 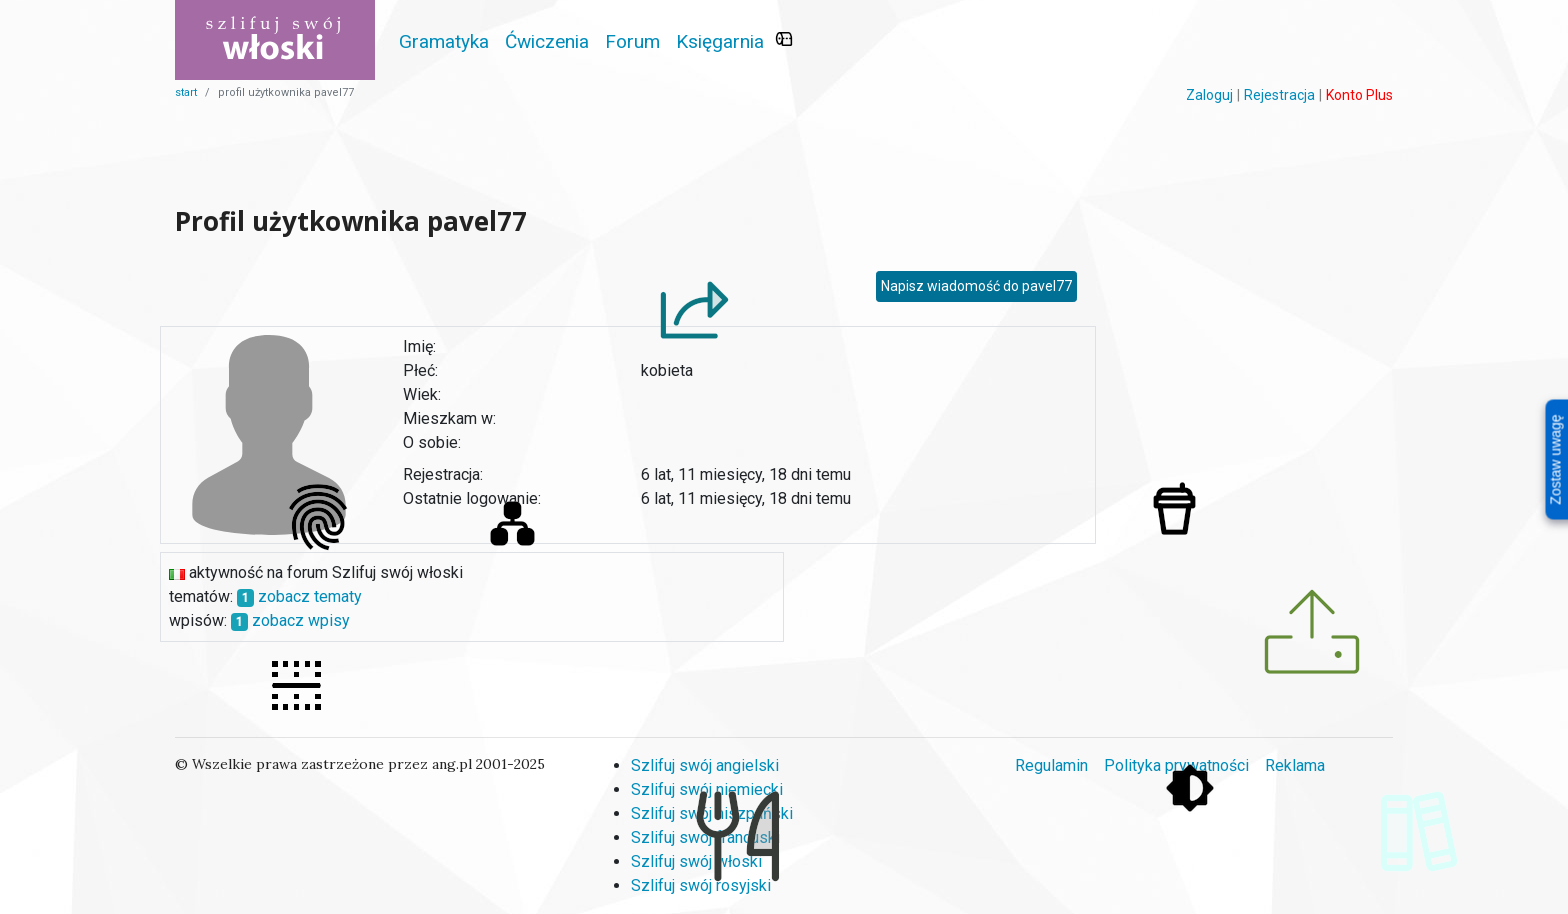 I want to click on order a coffee or beverage, so click(x=1174, y=508).